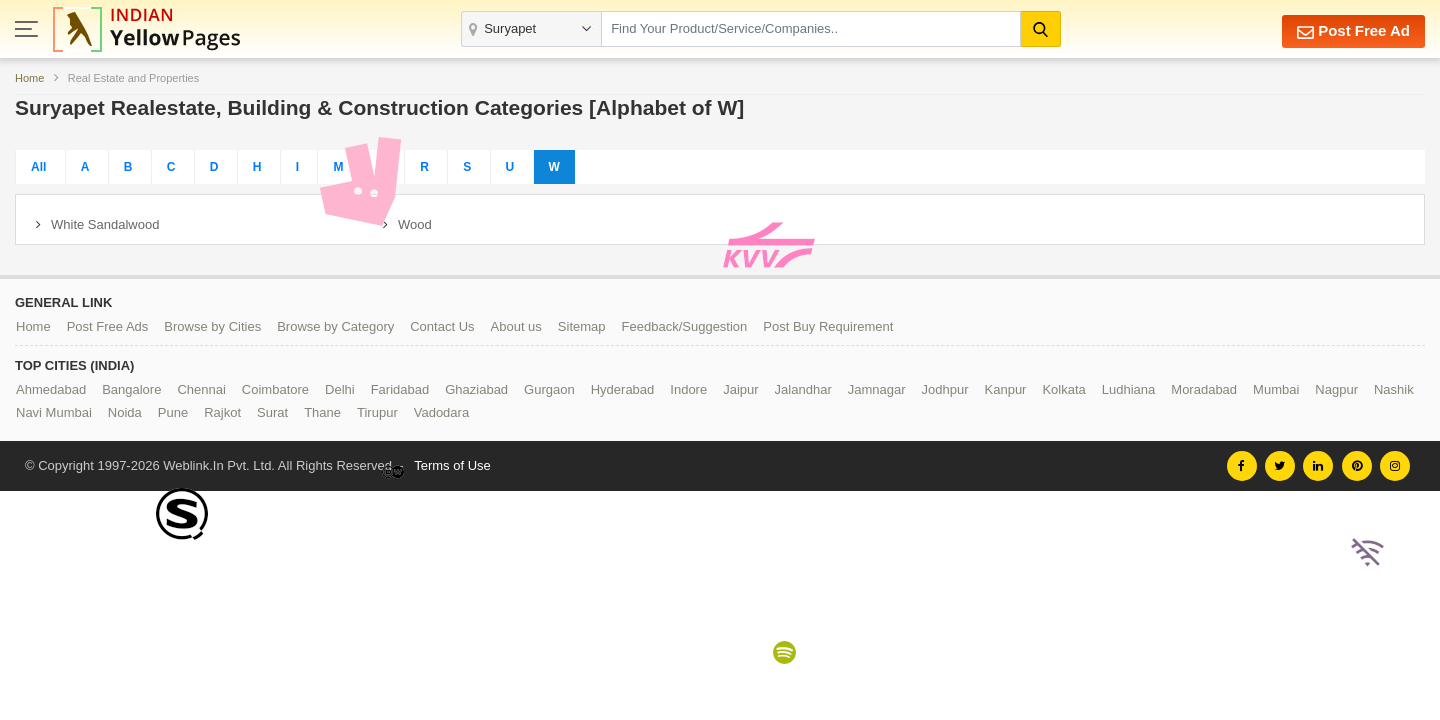 This screenshot has width=1440, height=720. I want to click on open Spotify, so click(784, 652).